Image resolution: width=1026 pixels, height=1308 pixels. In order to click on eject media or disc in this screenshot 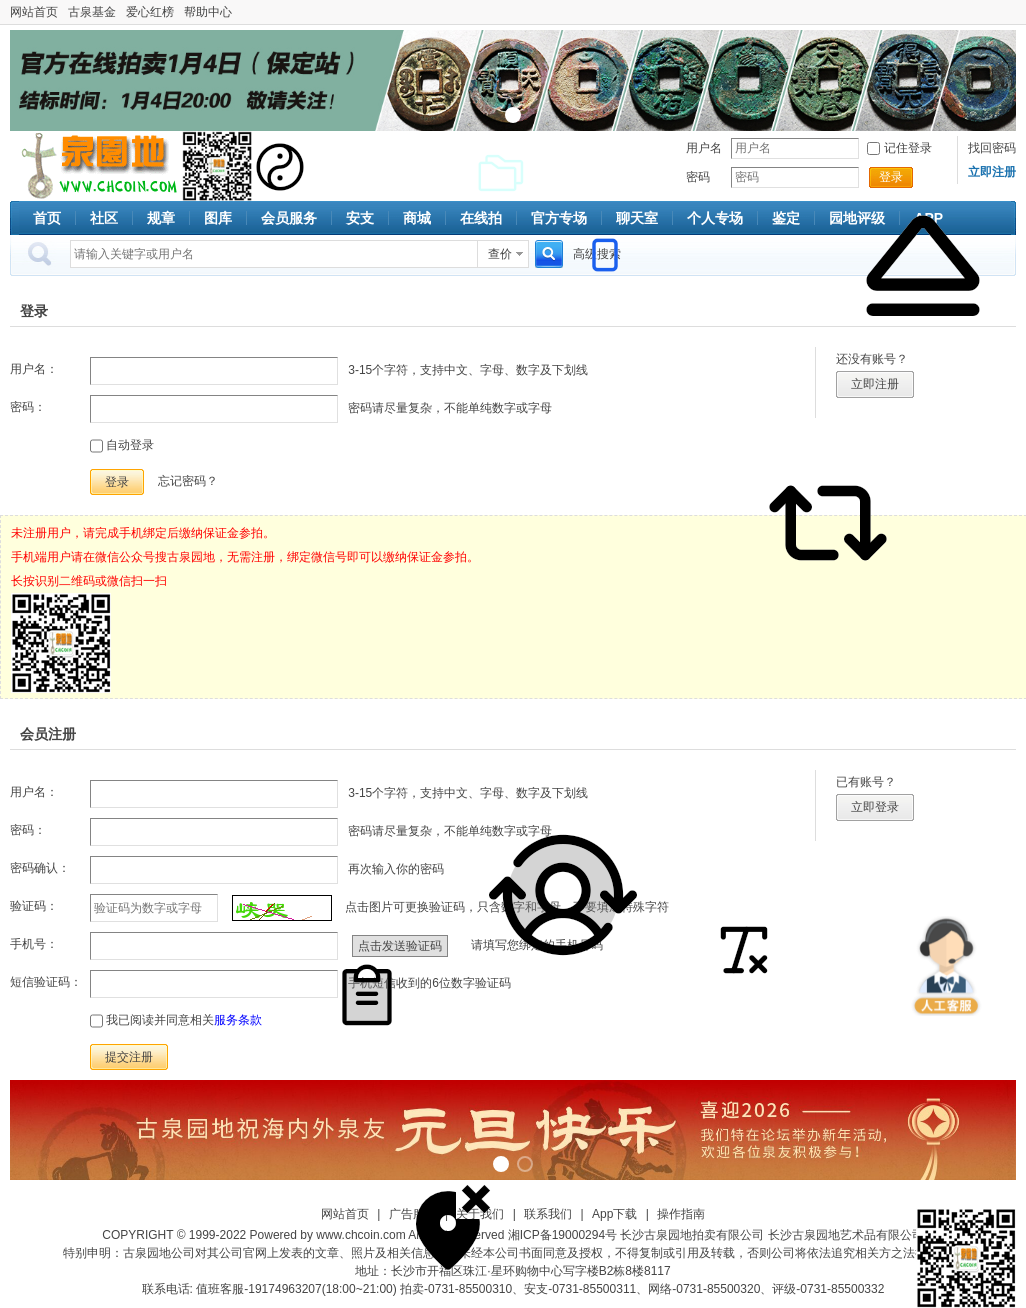, I will do `click(923, 272)`.